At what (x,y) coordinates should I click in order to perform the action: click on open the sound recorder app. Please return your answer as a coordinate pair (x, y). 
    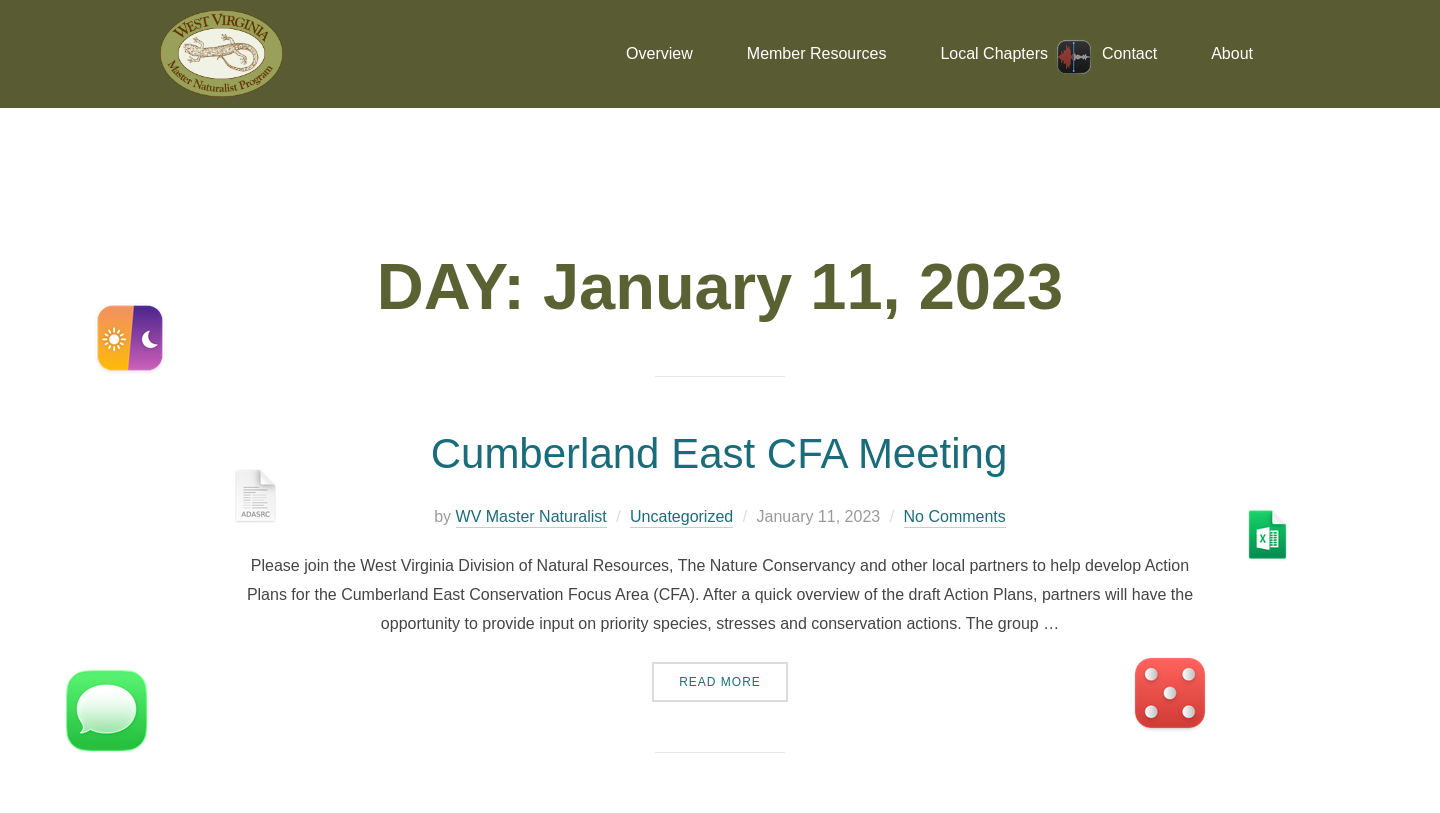
    Looking at the image, I should click on (1074, 57).